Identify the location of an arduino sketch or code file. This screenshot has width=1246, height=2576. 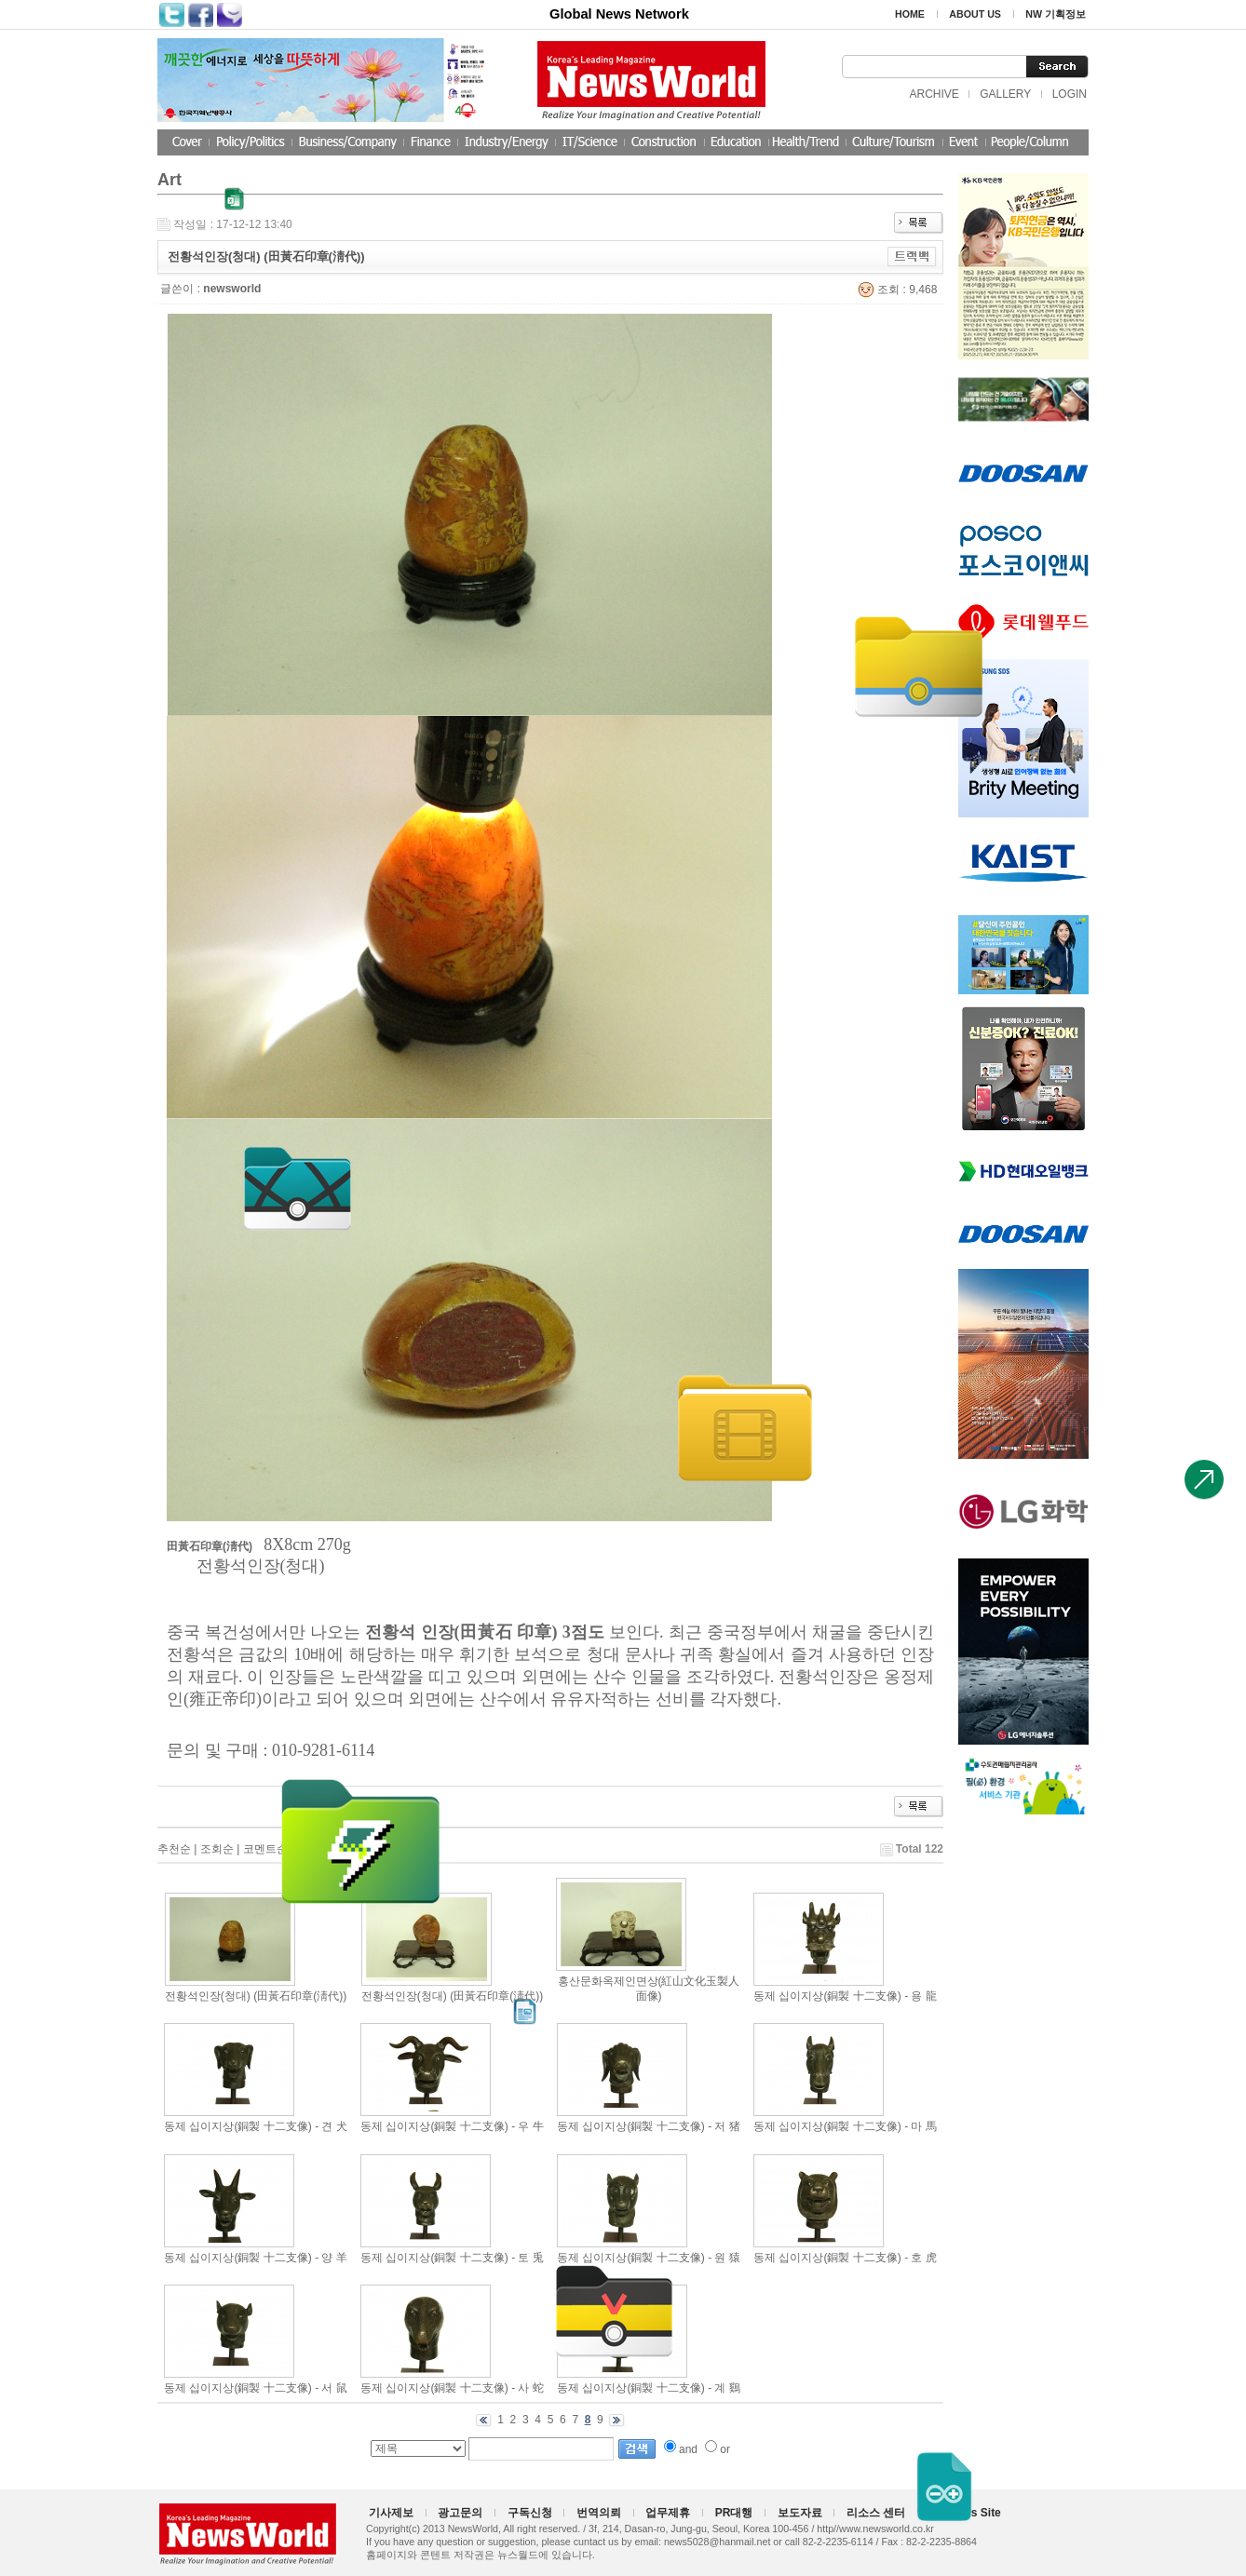
(944, 2487).